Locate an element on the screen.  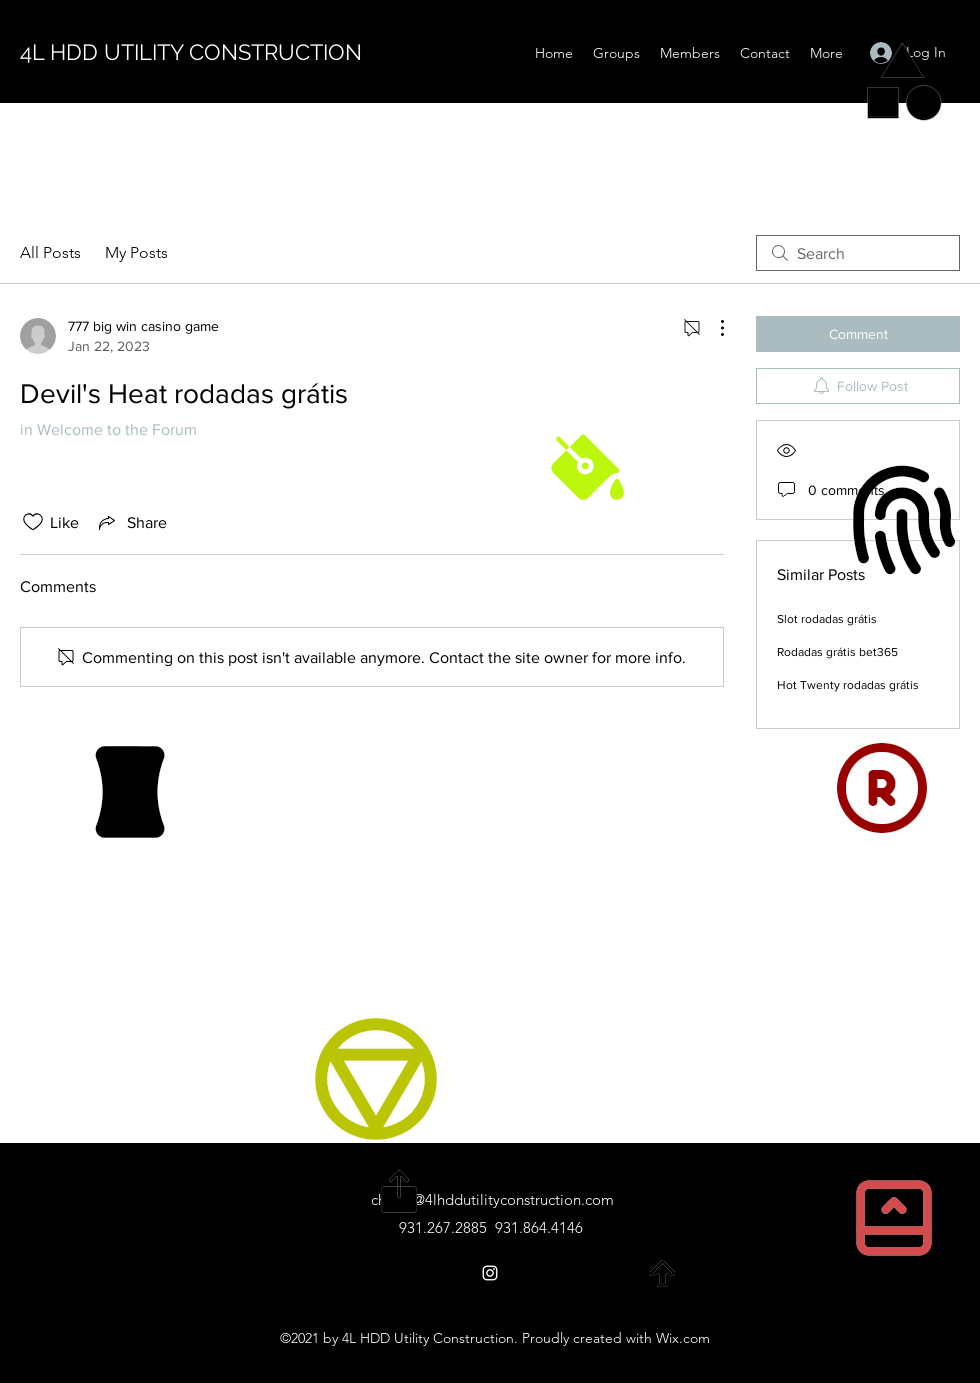
geometric shape or design element is located at coordinates (376, 1079).